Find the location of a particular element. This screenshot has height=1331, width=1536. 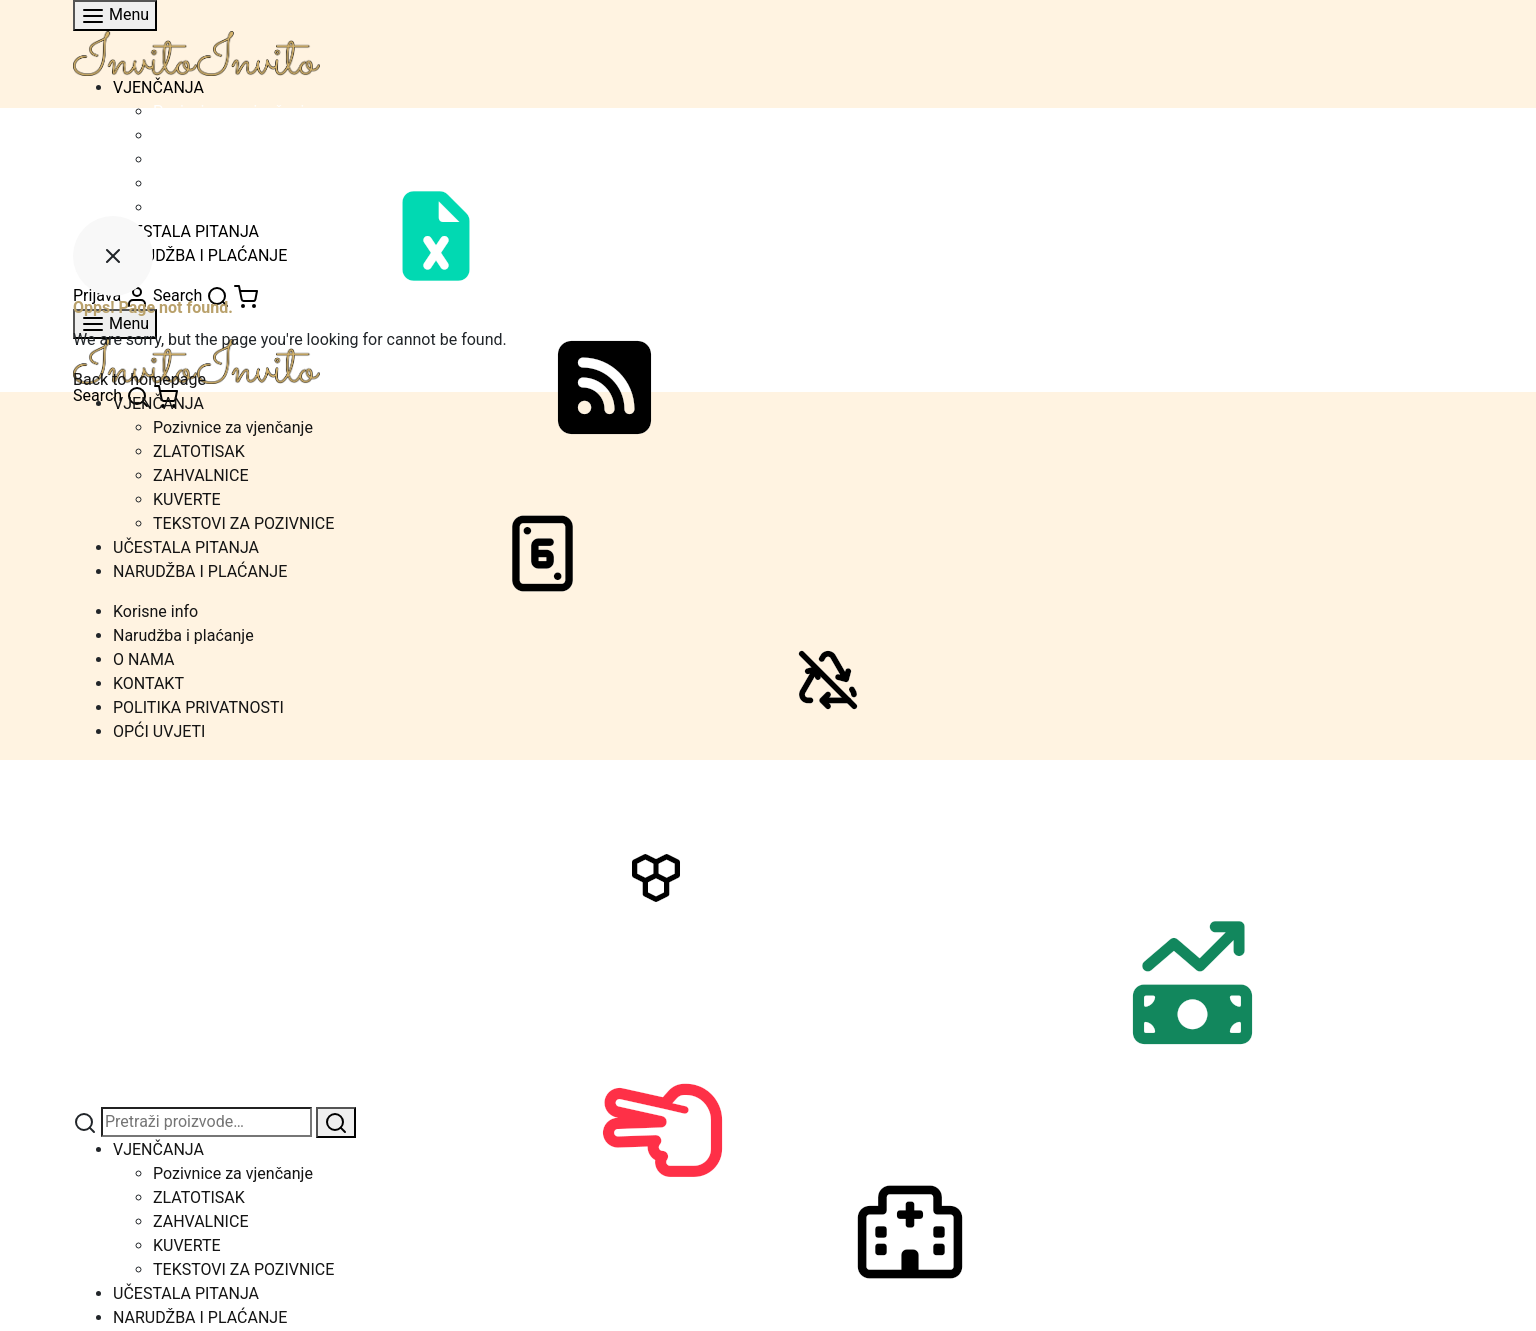

view financial growth or earnings trends is located at coordinates (1192, 984).